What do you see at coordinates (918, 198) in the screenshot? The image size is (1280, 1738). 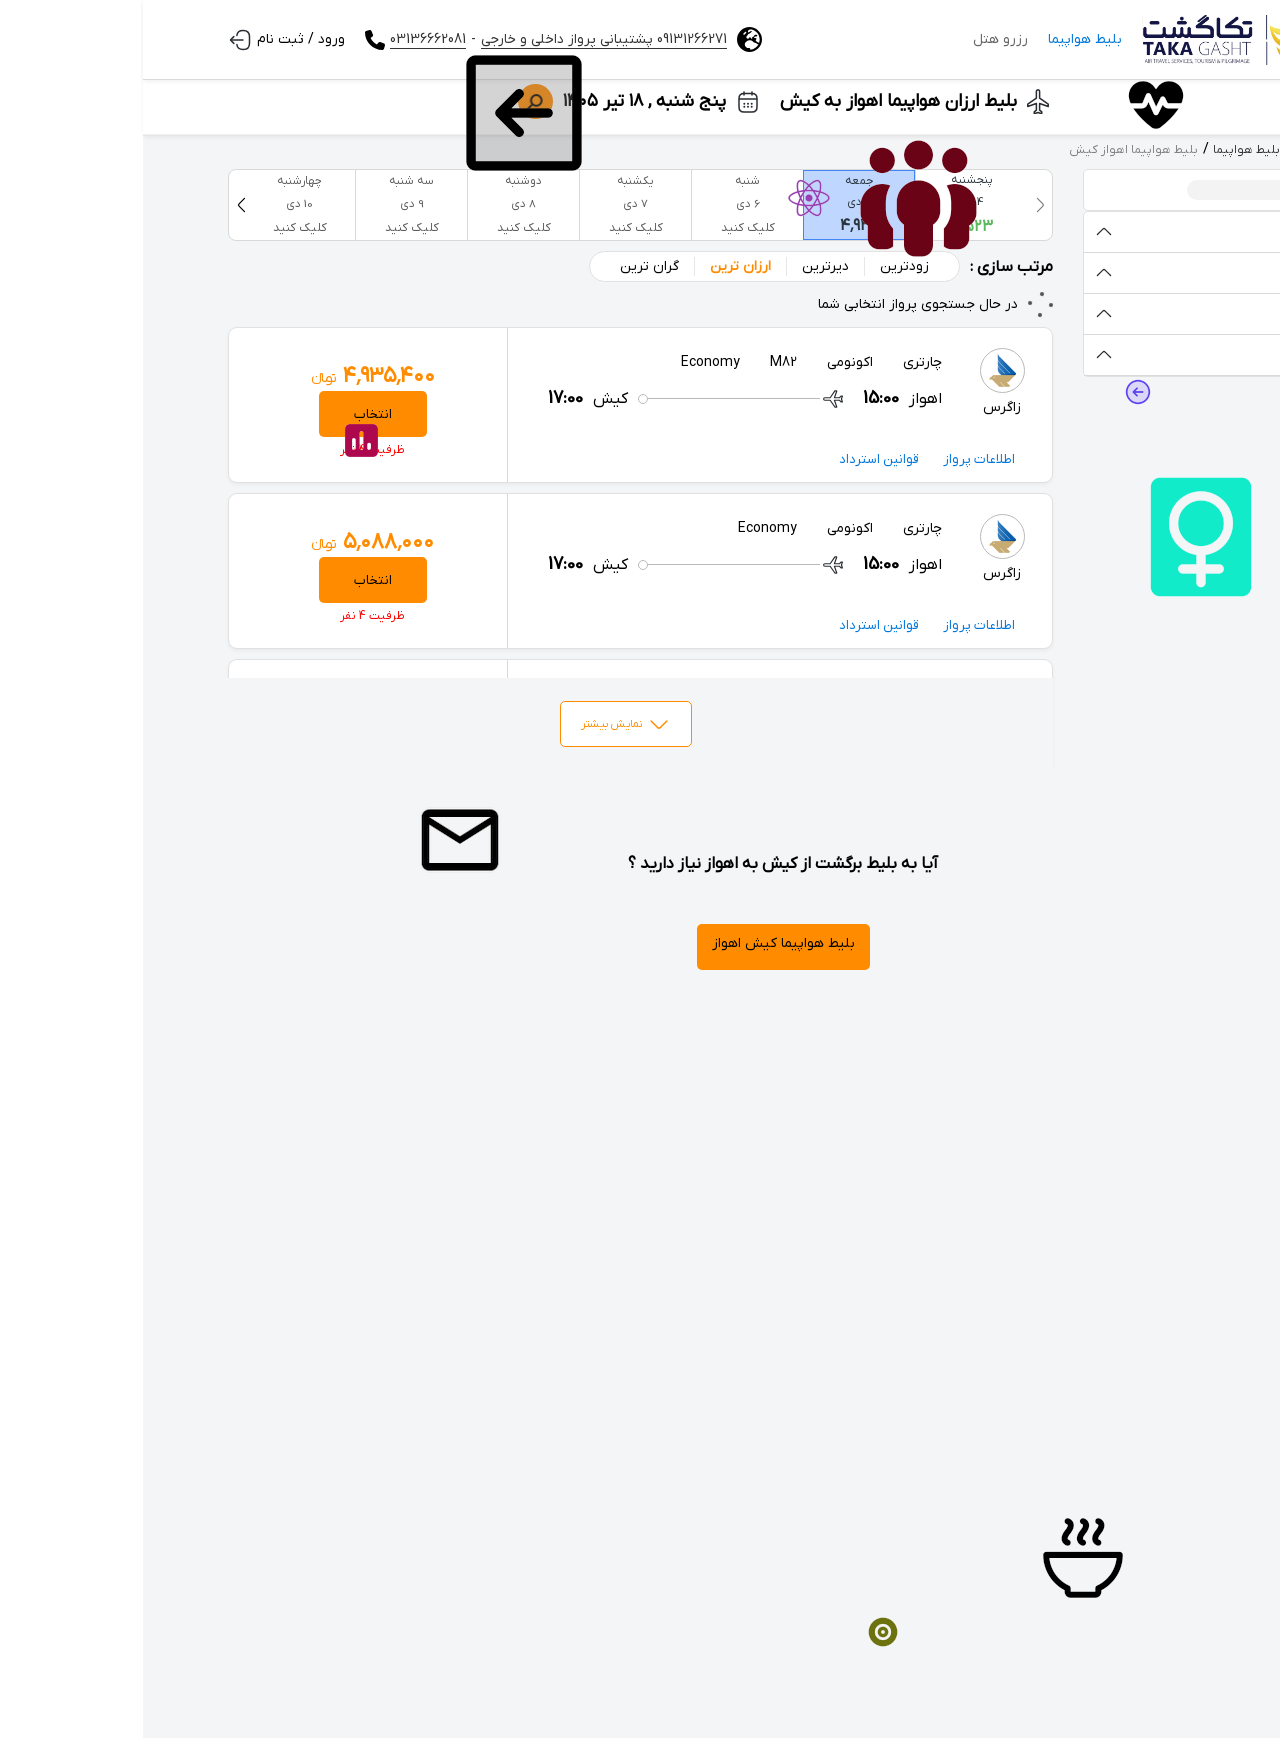 I see `view group members` at bounding box center [918, 198].